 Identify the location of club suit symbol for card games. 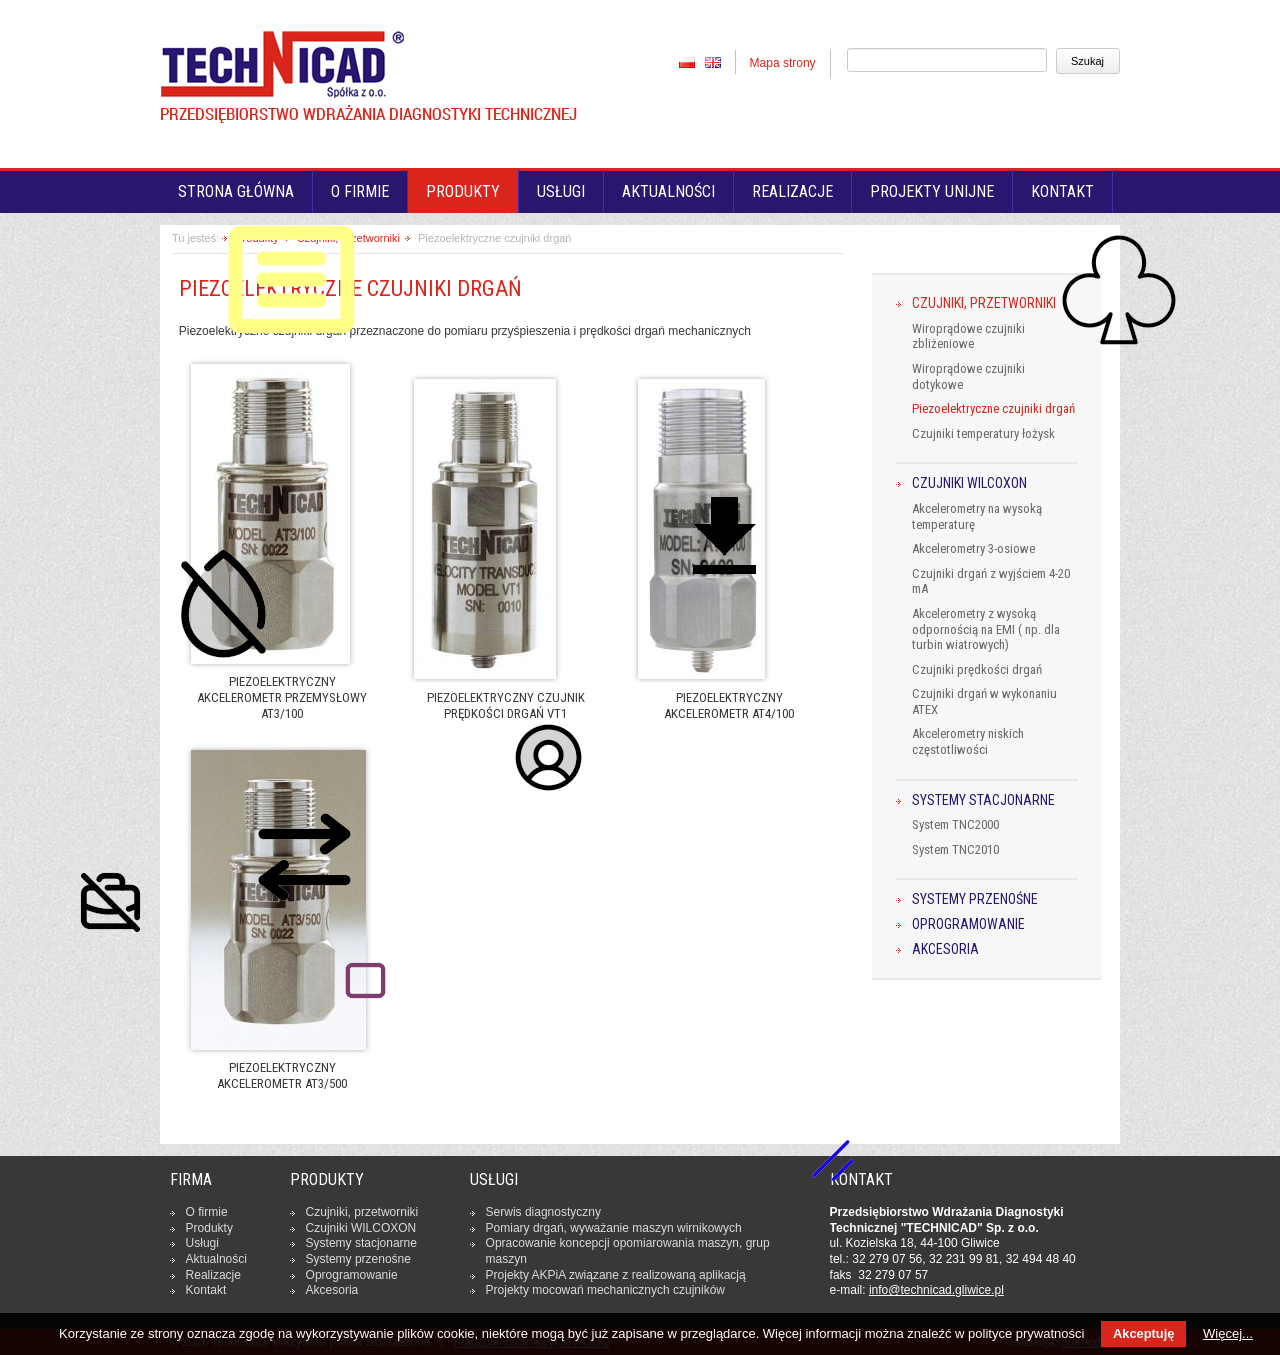
(1119, 292).